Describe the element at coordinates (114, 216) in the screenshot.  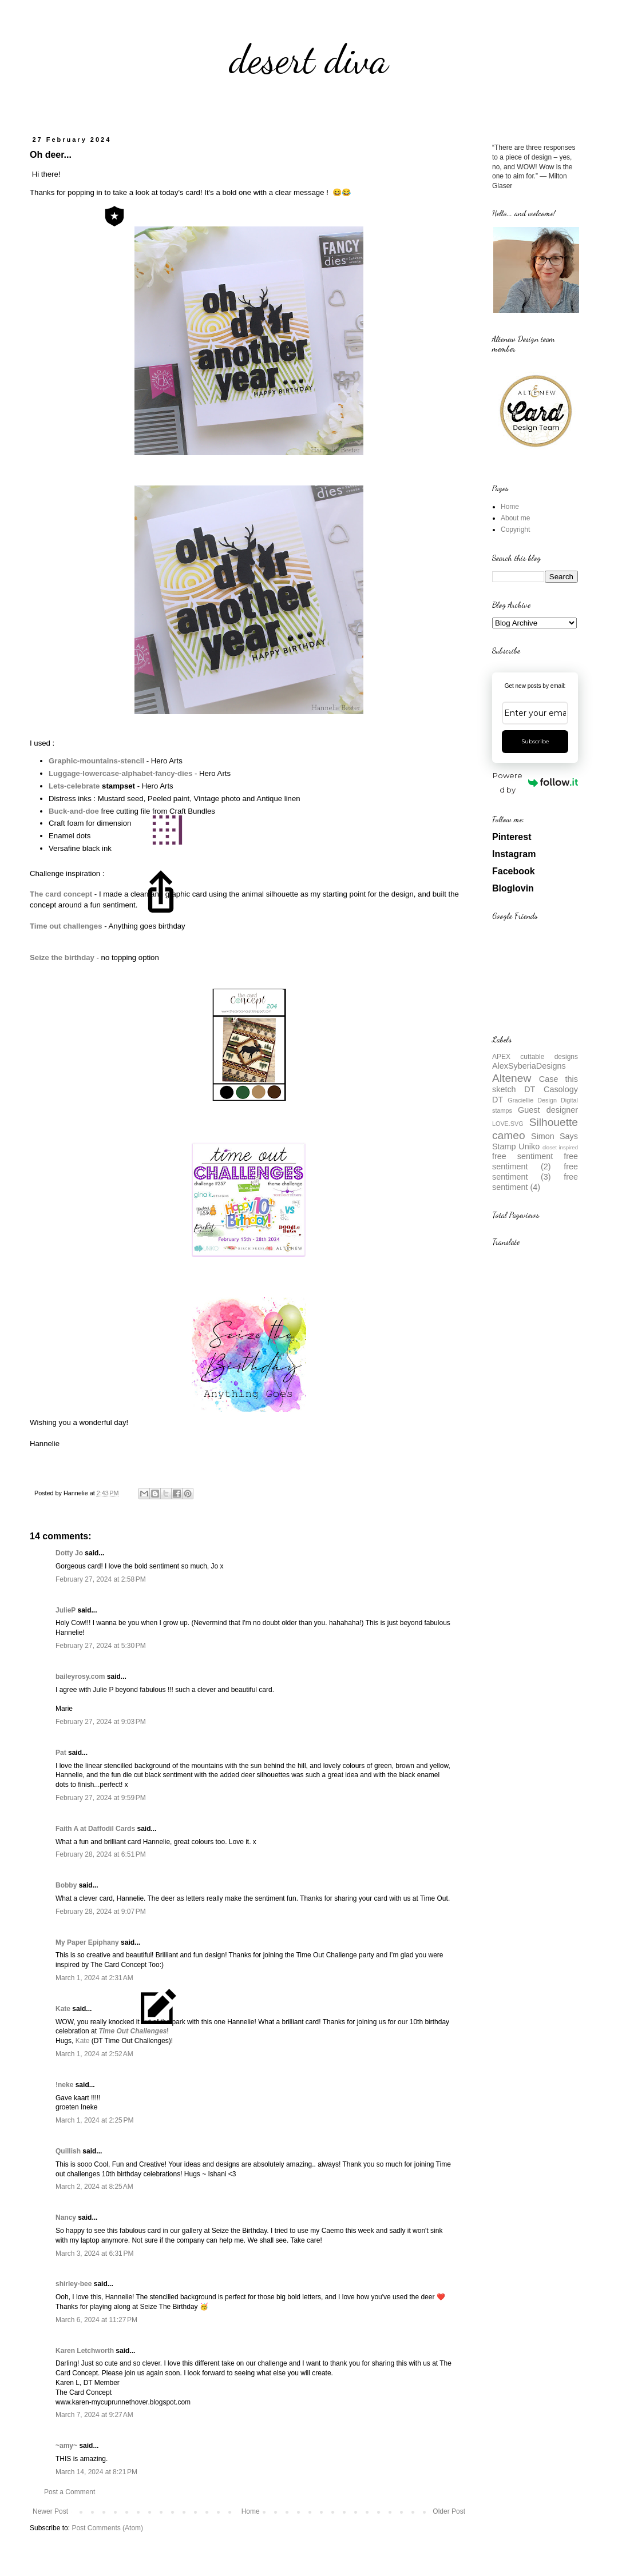
I see `view security or protection settings` at that location.